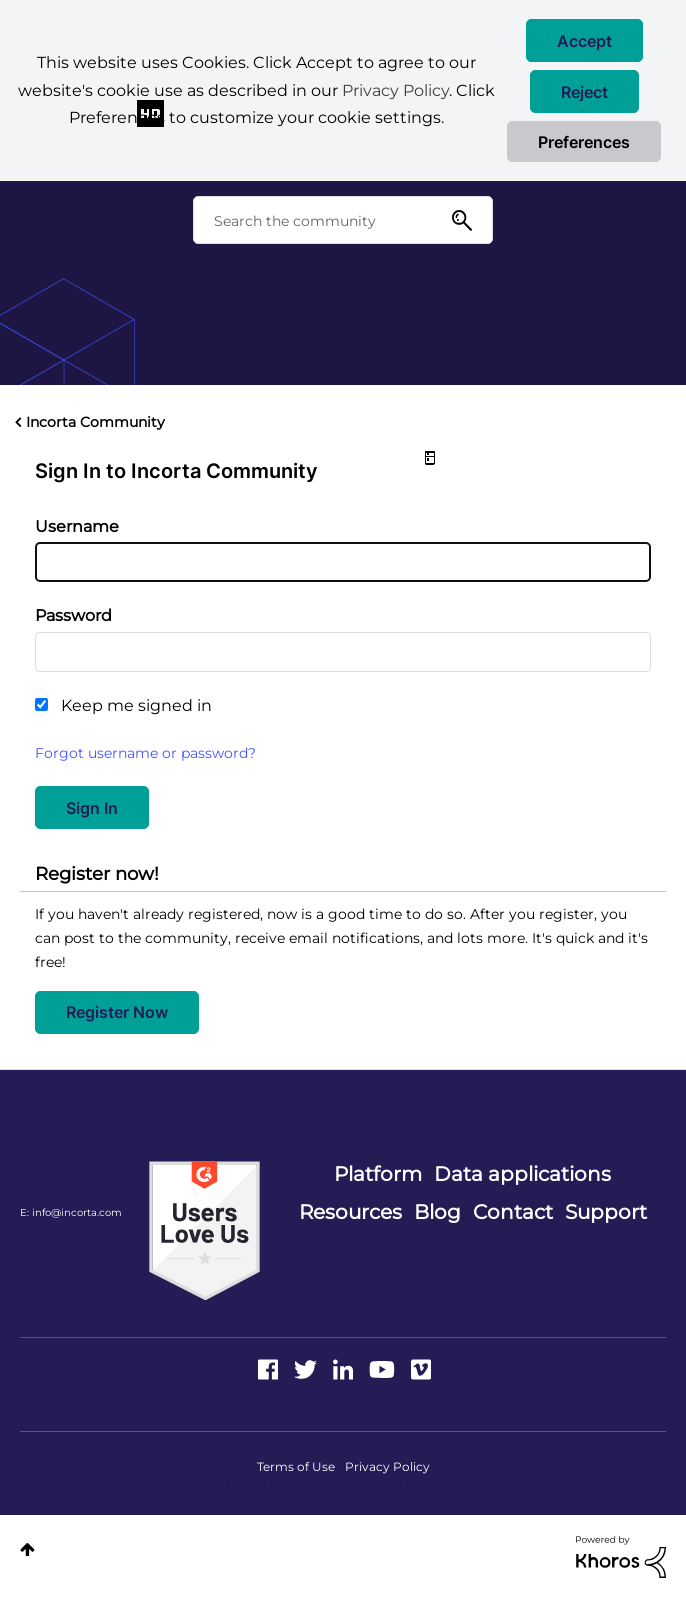 This screenshot has width=686, height=1598. I want to click on indicates high definition video quality is available, so click(150, 113).